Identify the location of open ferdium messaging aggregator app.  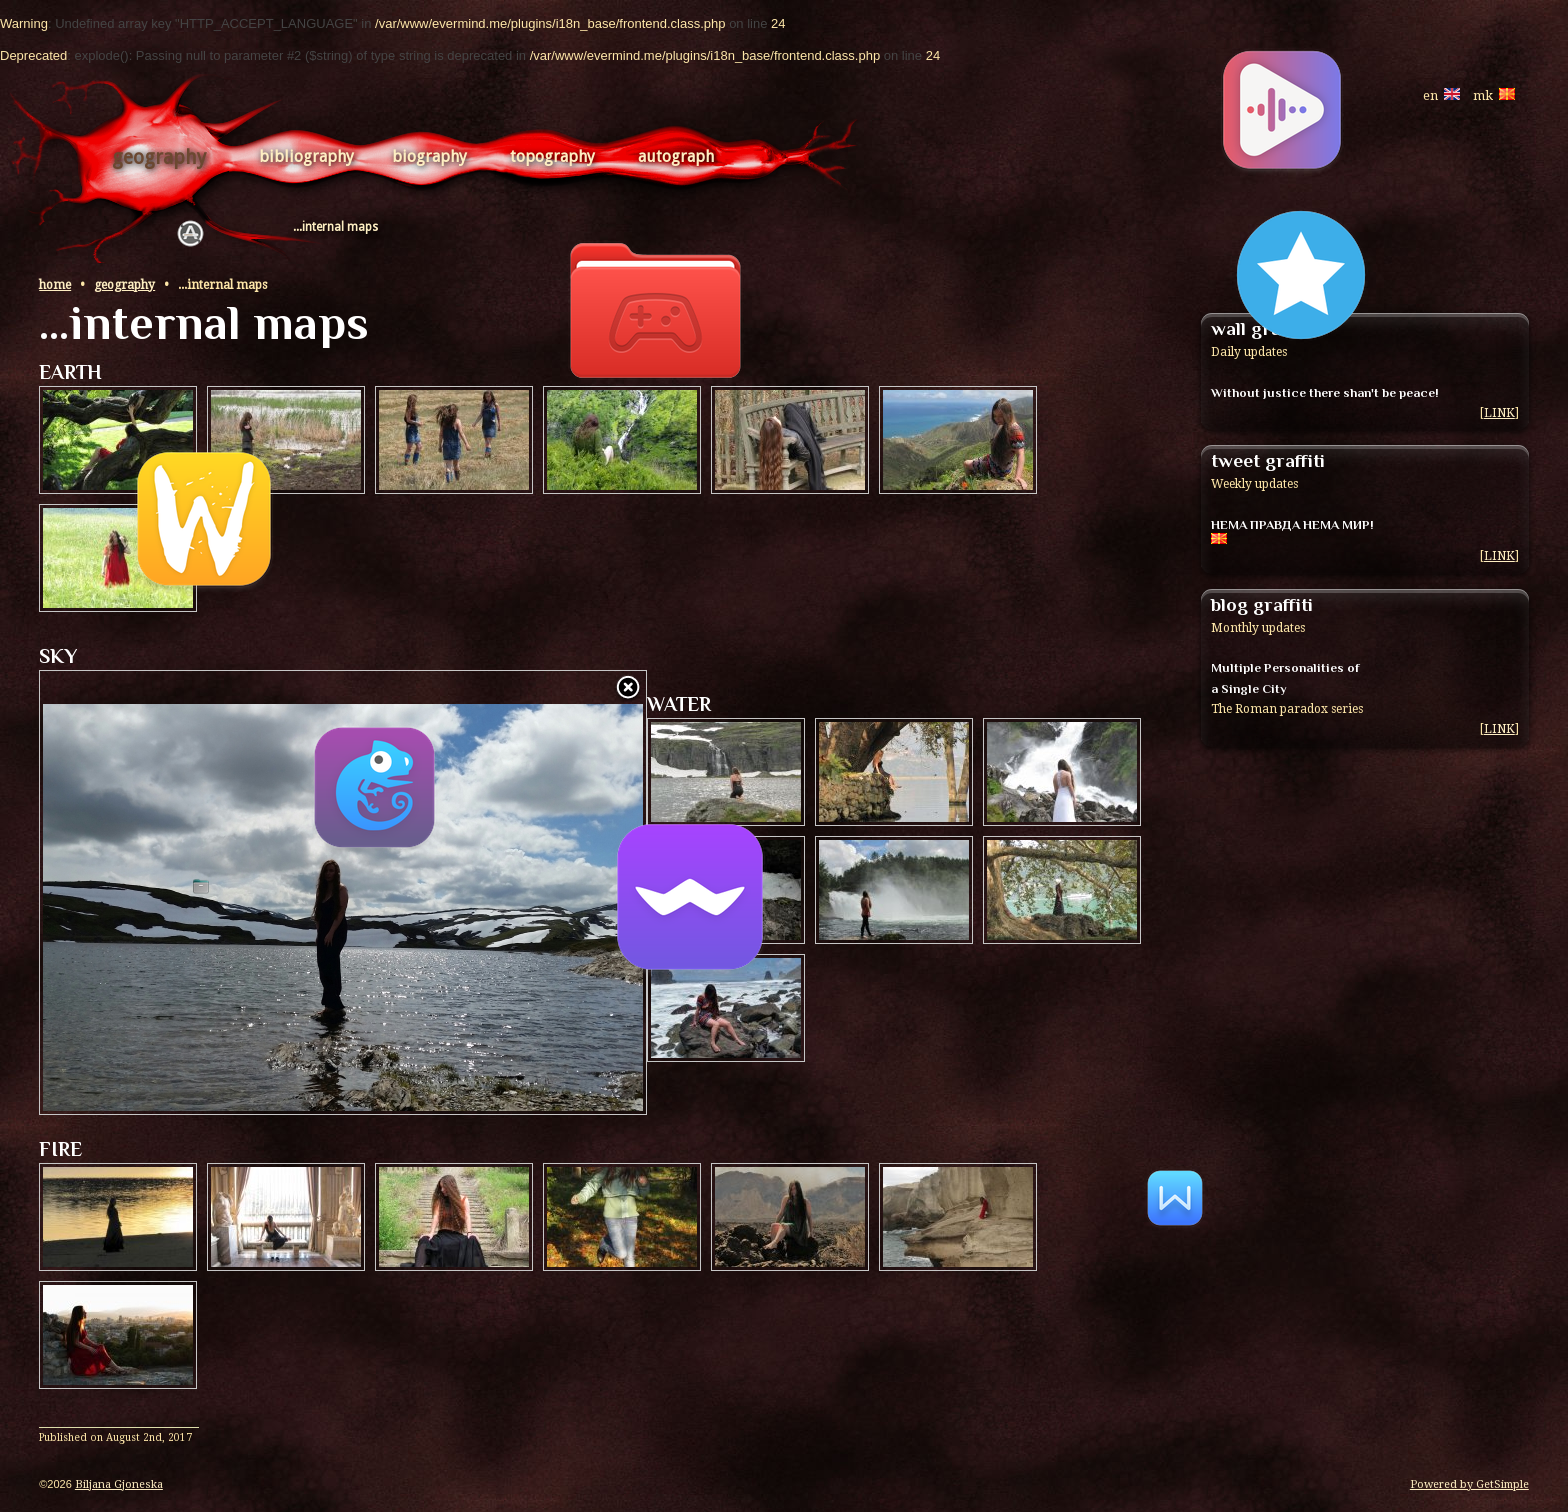
(690, 897).